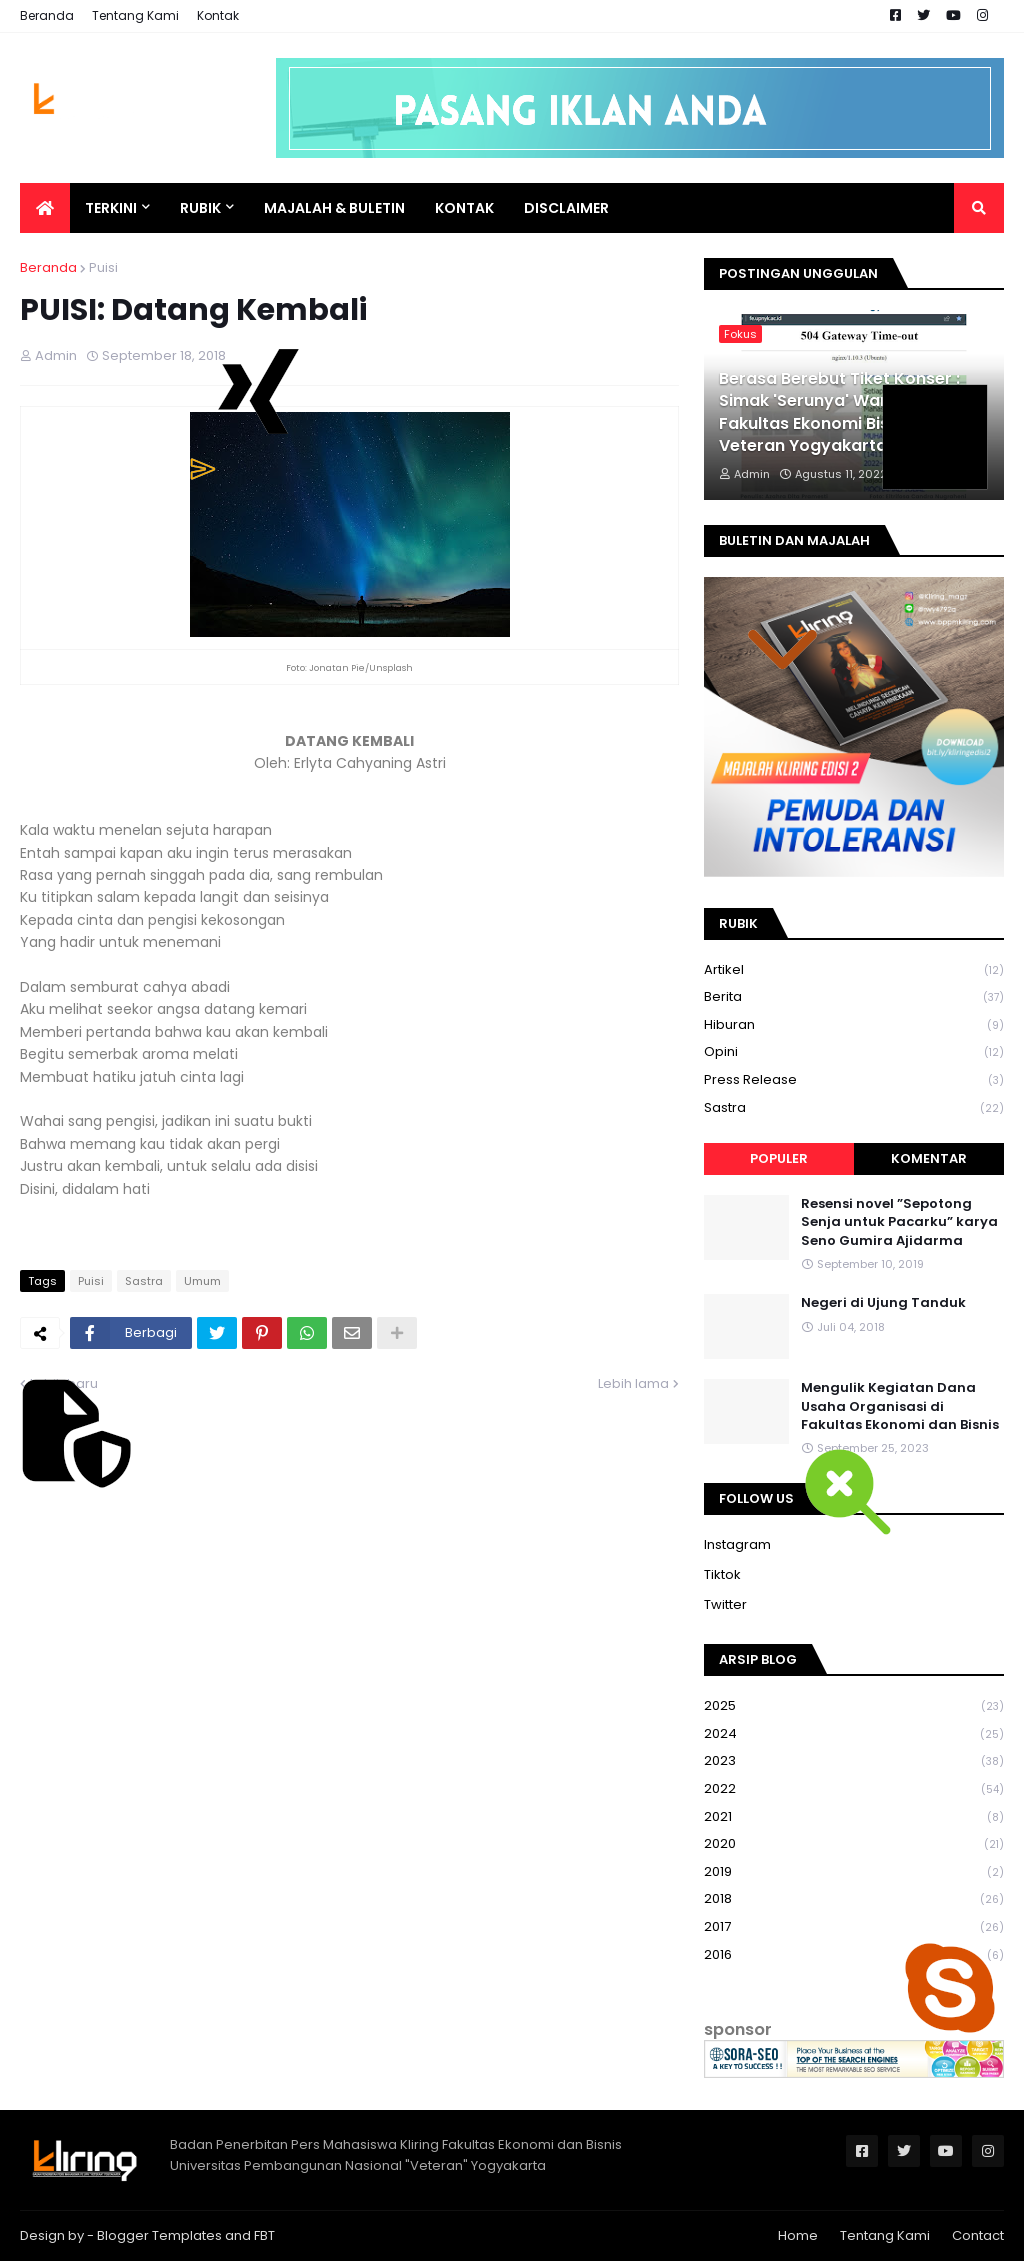  Describe the element at coordinates (203, 469) in the screenshot. I see `send a message or email` at that location.